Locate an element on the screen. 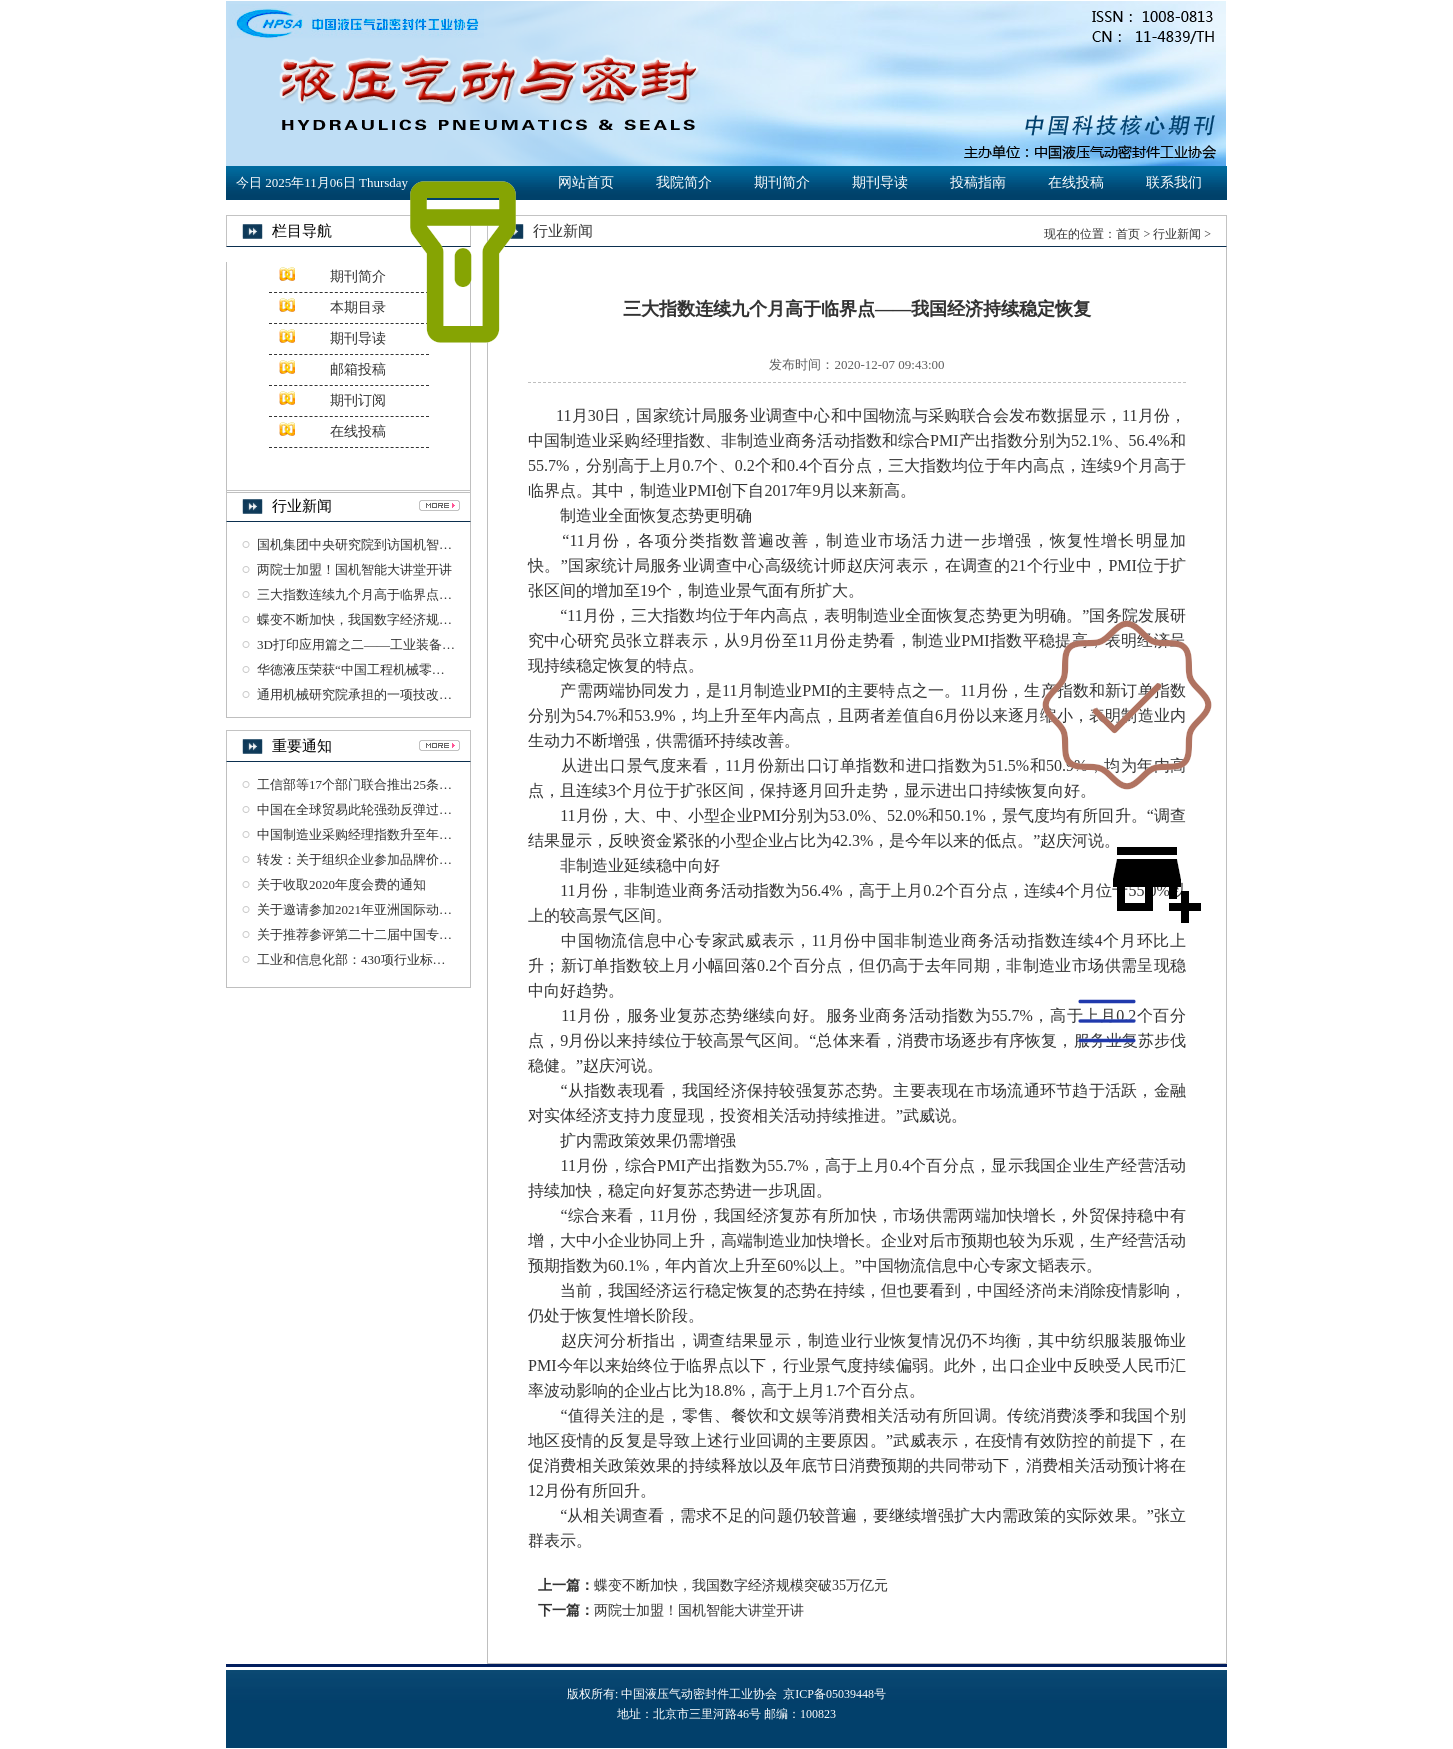  view items in list format is located at coordinates (1107, 1021).